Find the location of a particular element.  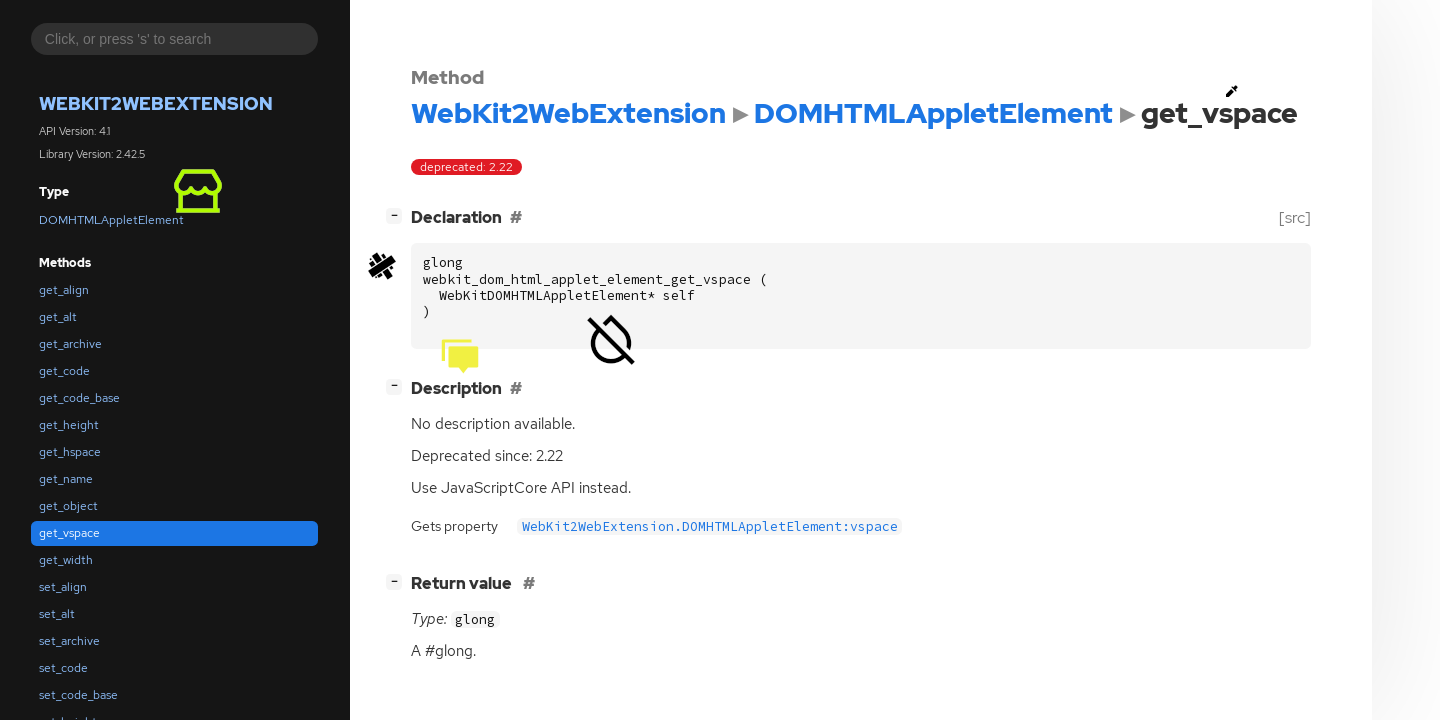

visit the online store is located at coordinates (198, 191).